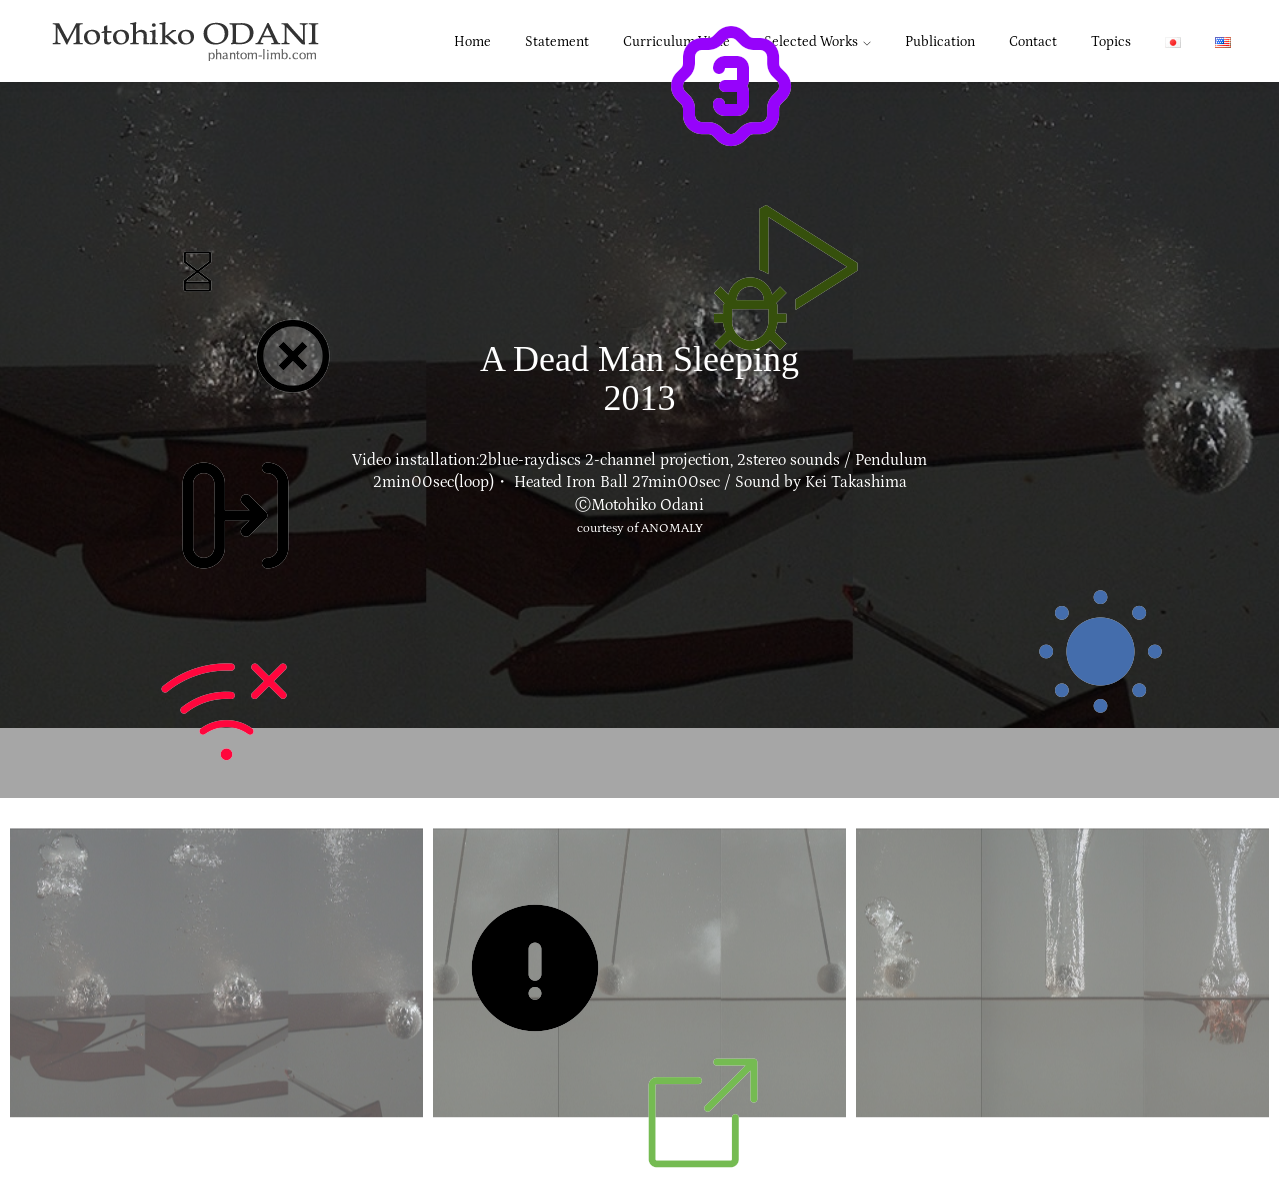  What do you see at coordinates (731, 86) in the screenshot?
I see `indicates third place or bronze ranking` at bounding box center [731, 86].